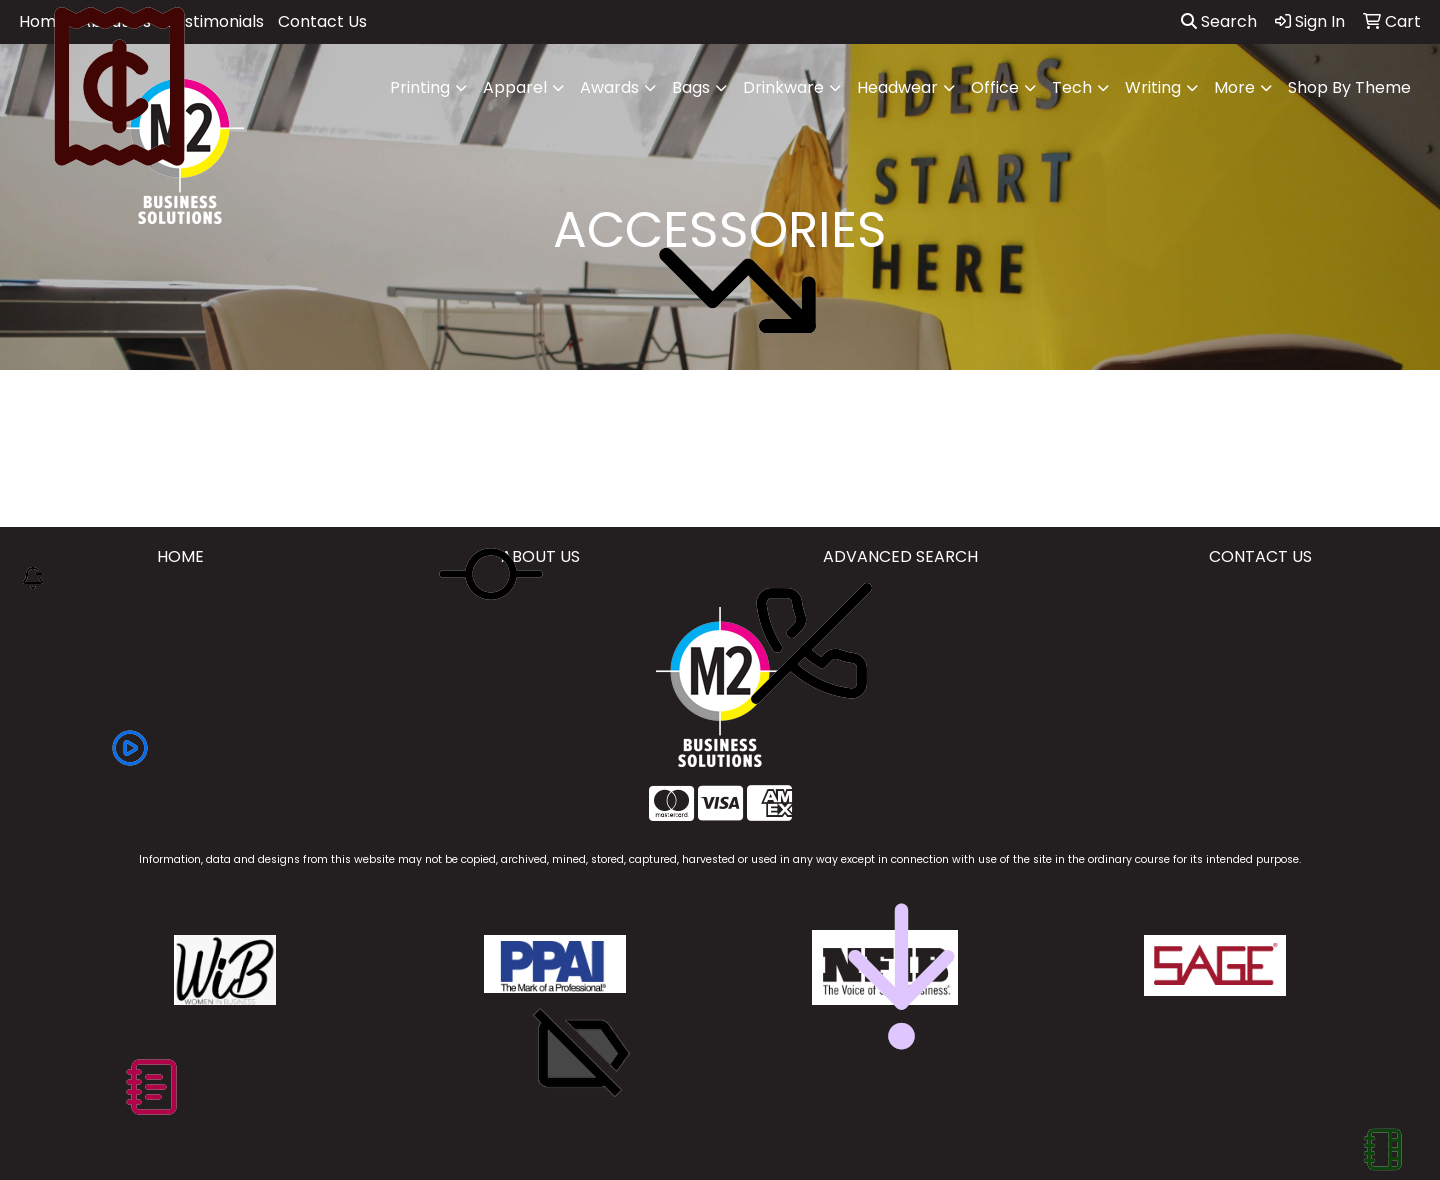 The image size is (1440, 1180). I want to click on mute or decline an incoming call, so click(811, 643).